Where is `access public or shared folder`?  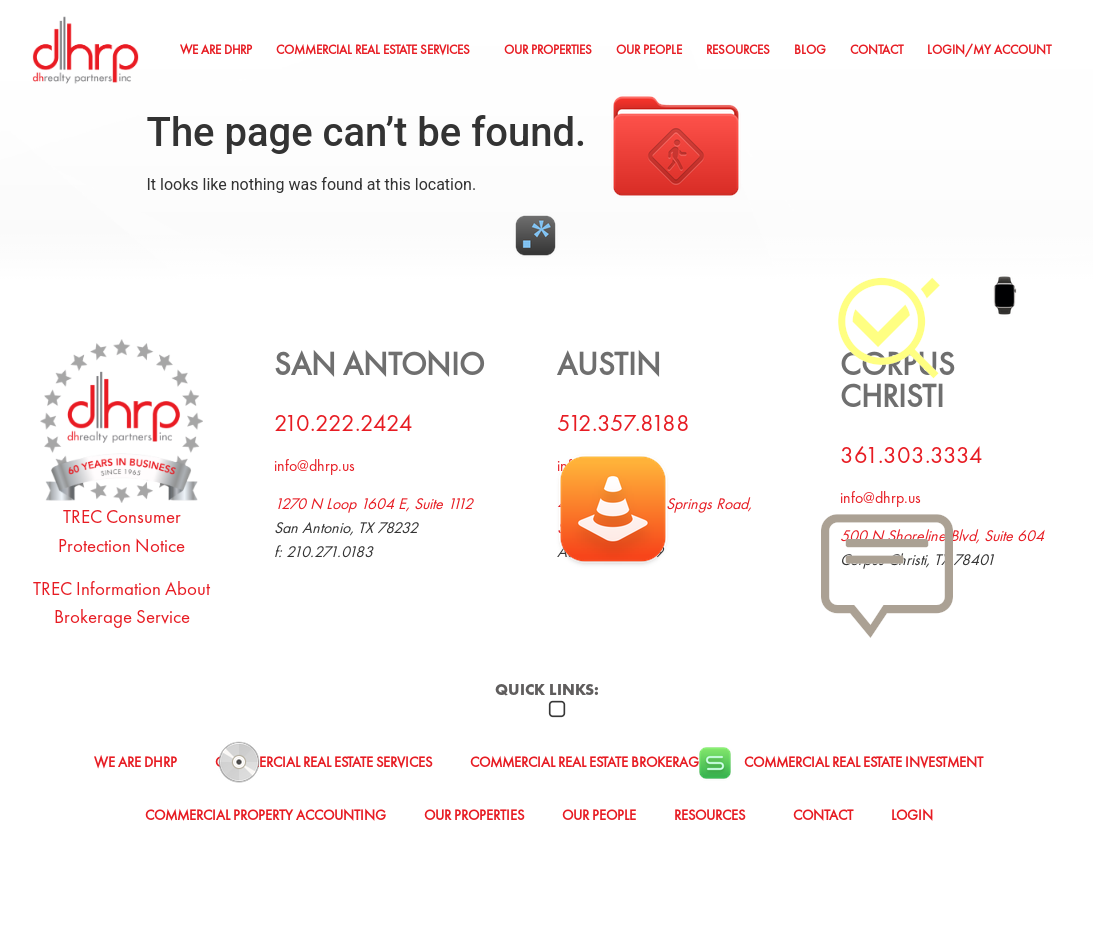
access public or shared folder is located at coordinates (676, 146).